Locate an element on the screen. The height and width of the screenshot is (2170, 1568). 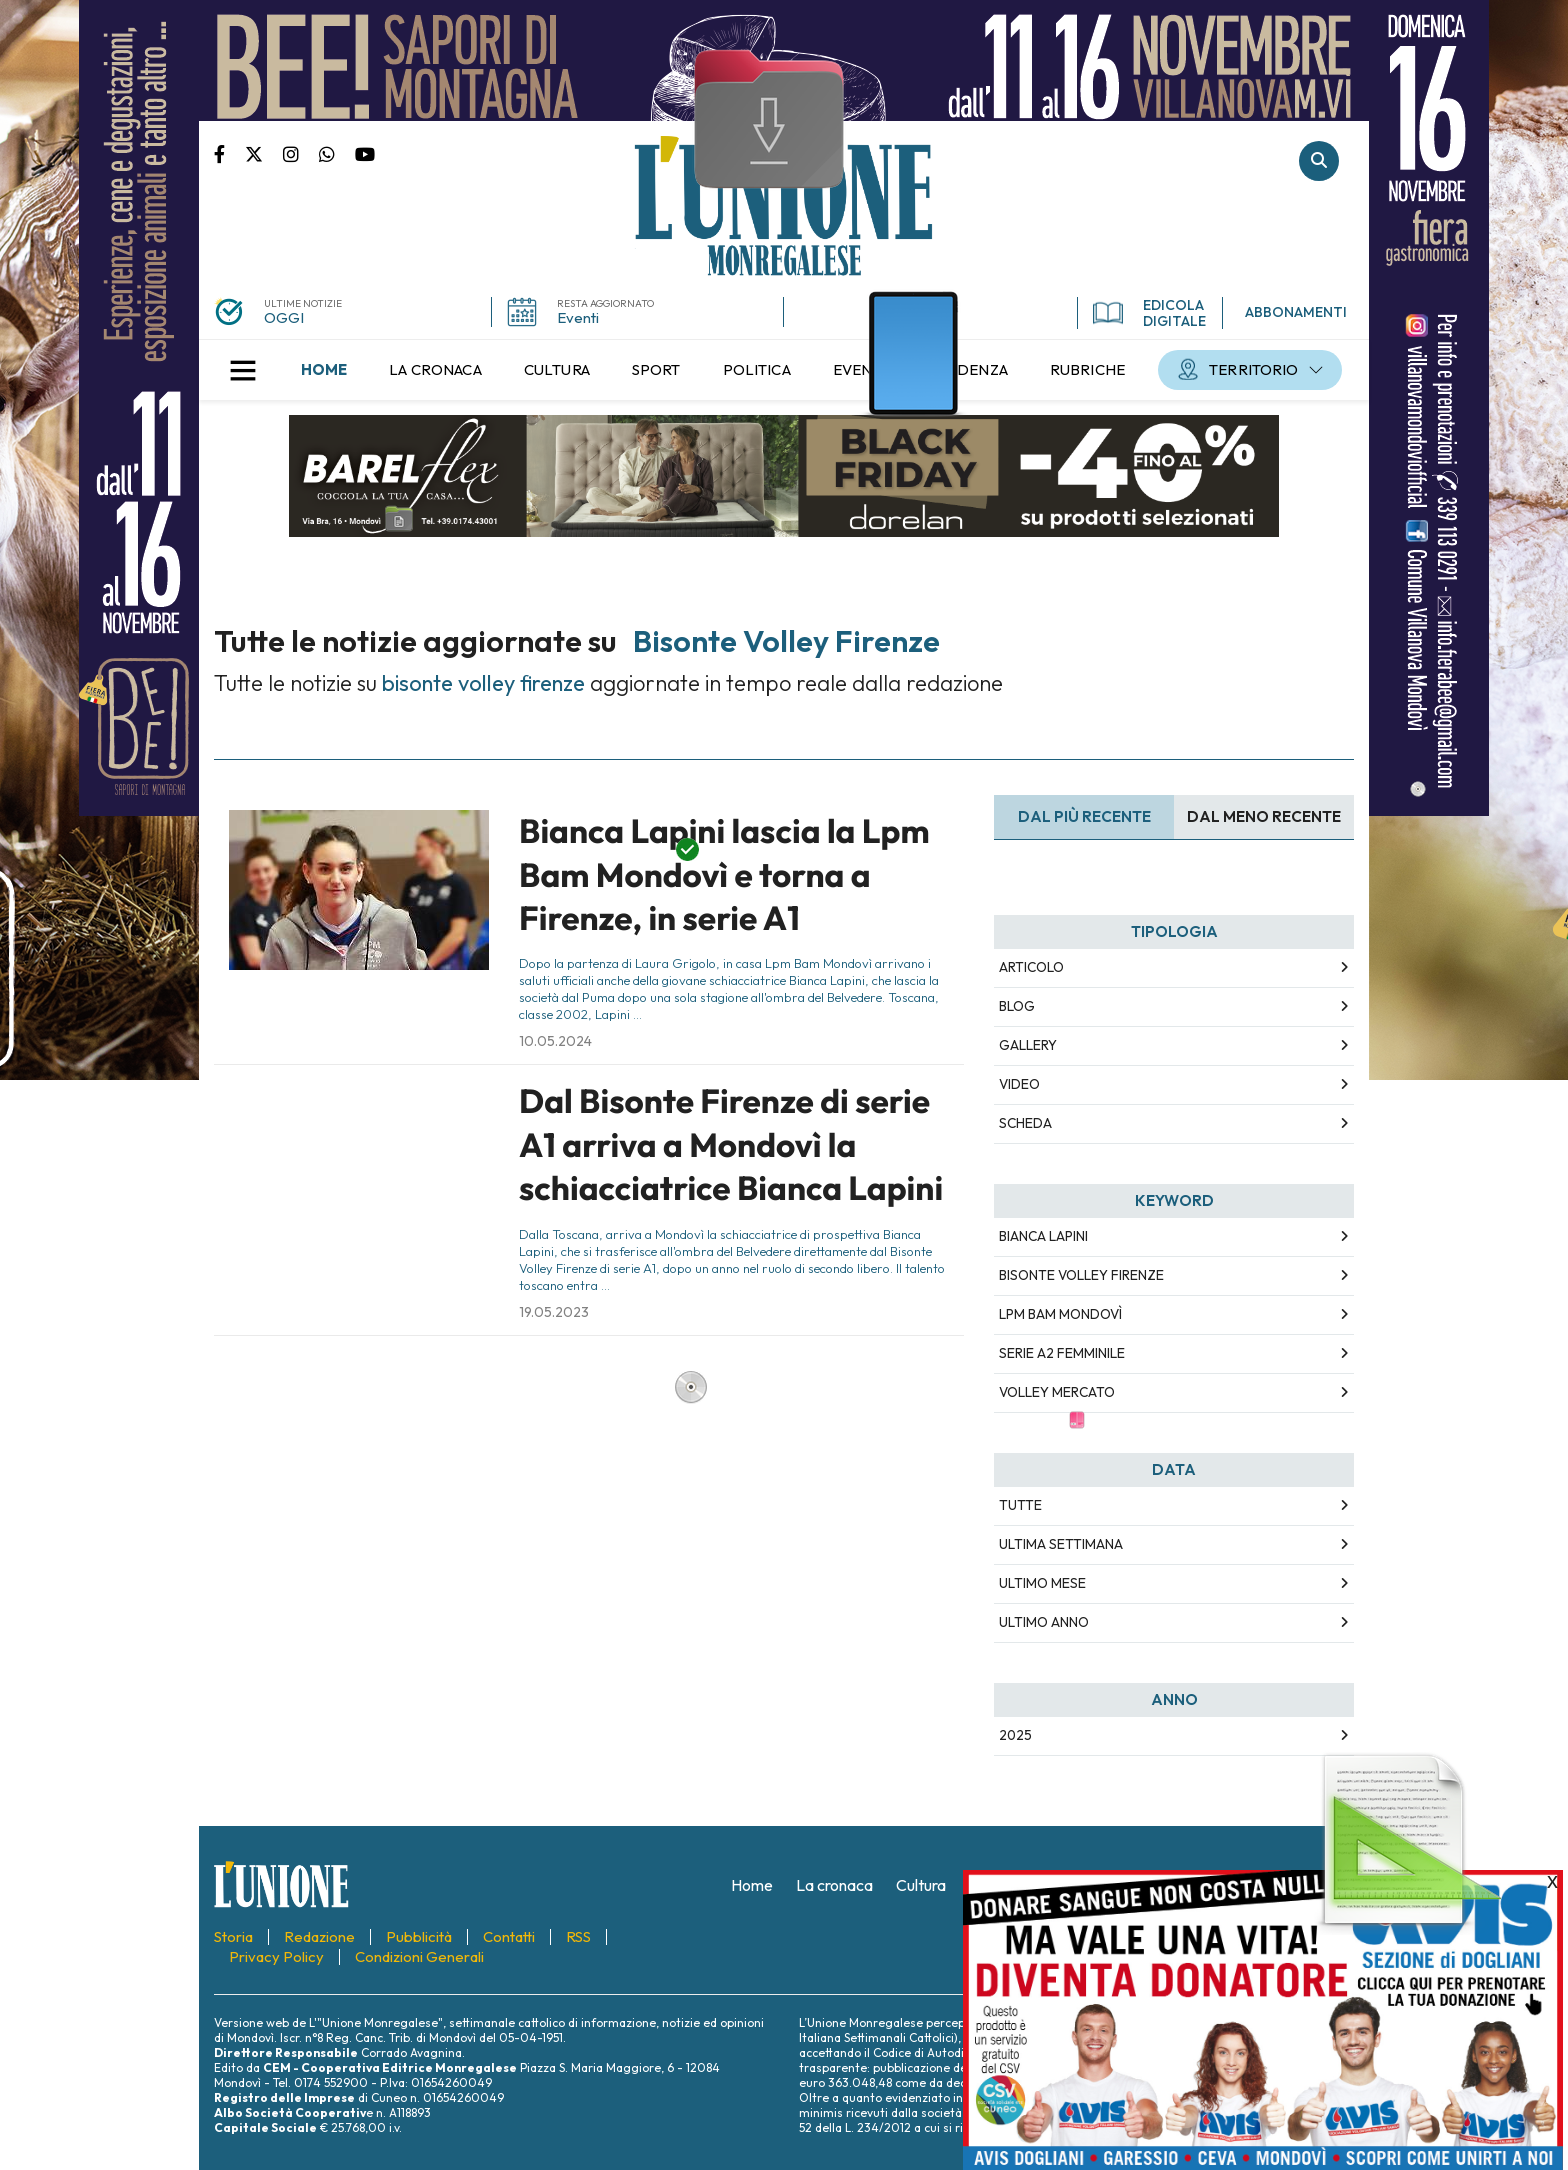
access your downloads folder is located at coordinates (769, 119).